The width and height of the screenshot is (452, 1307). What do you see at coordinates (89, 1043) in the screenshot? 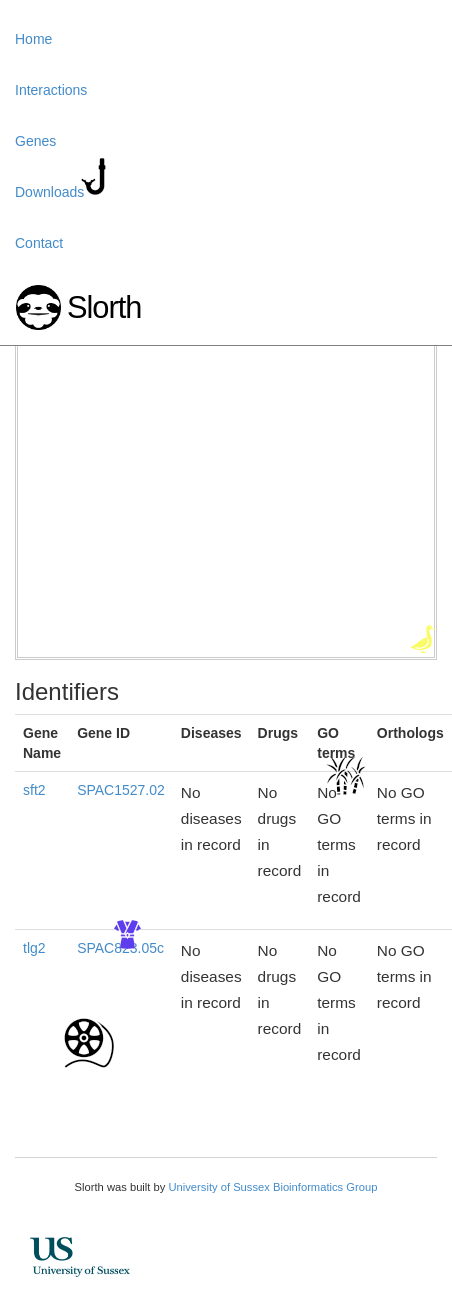
I see `access video or film content` at bounding box center [89, 1043].